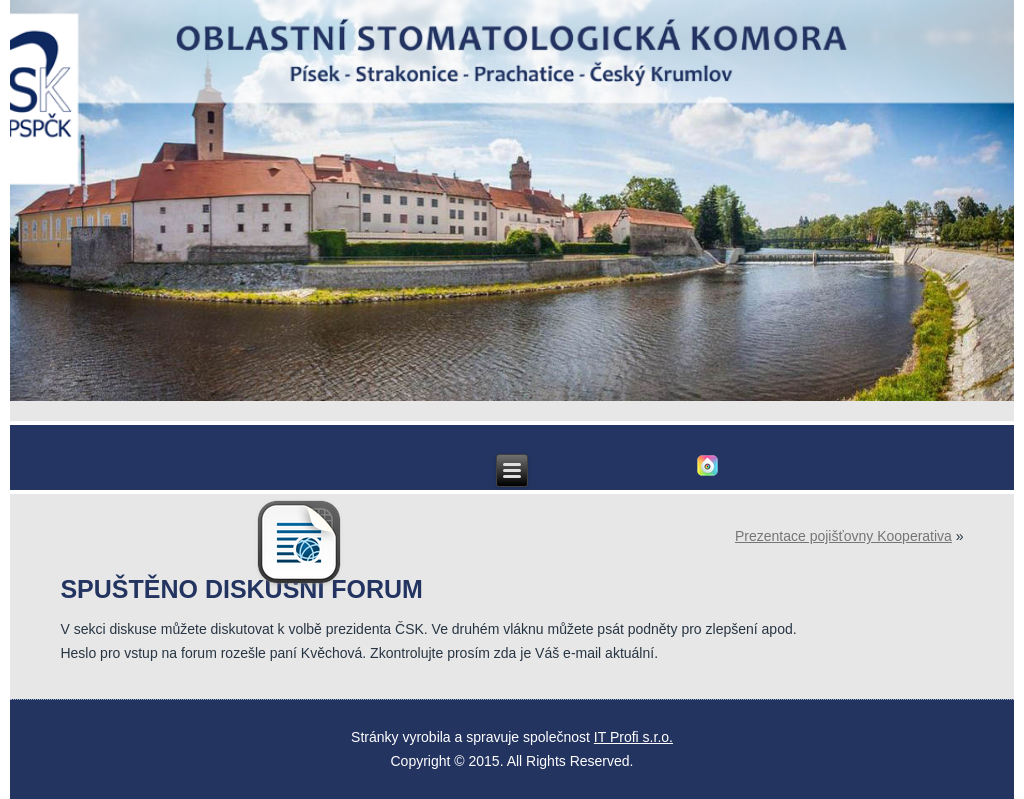  Describe the element at coordinates (299, 542) in the screenshot. I see `open libreoffice writer for web documents` at that location.